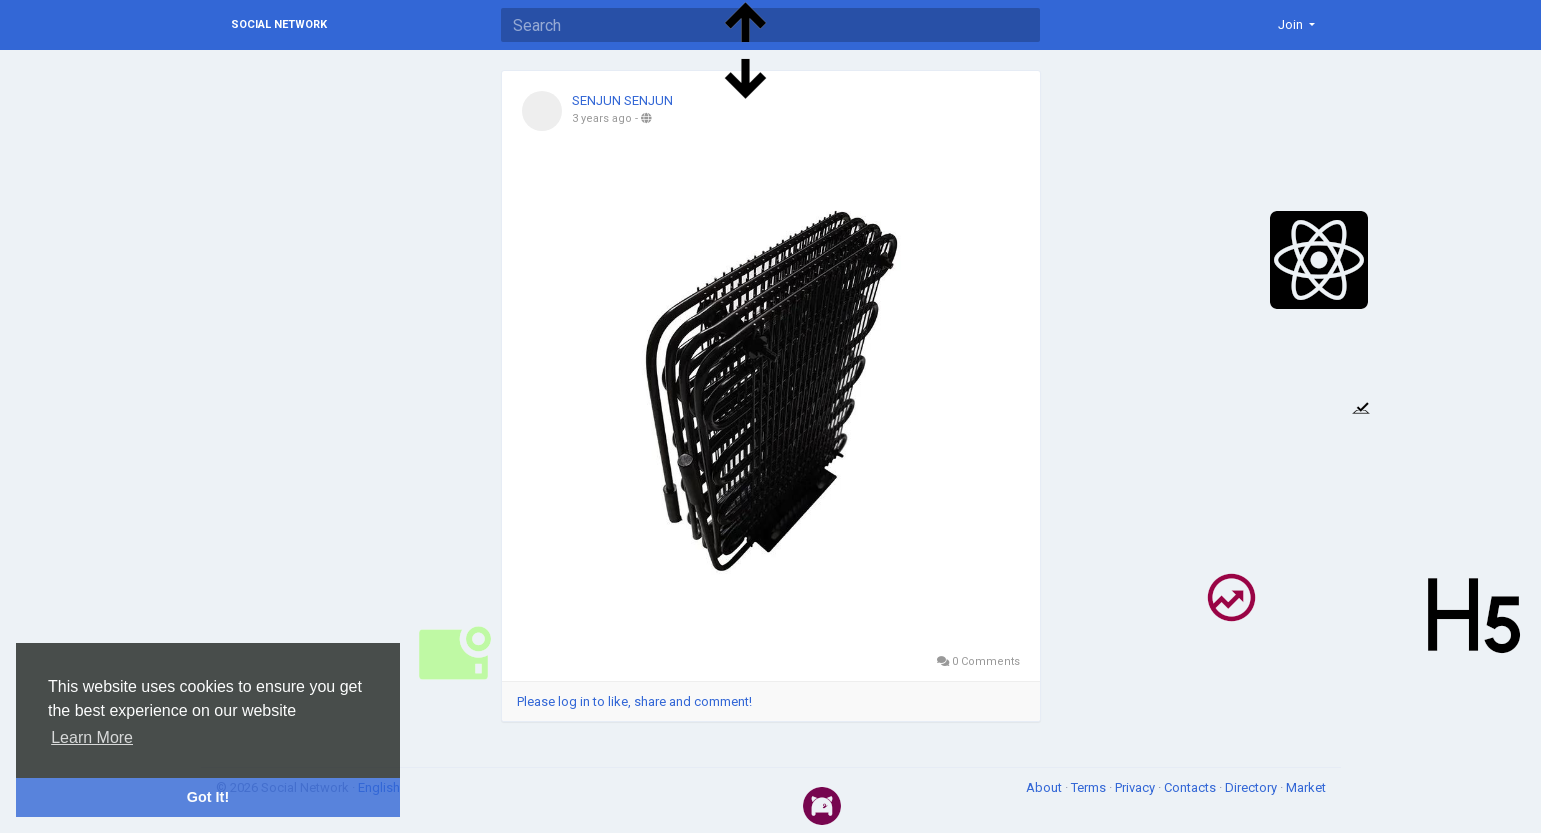 Image resolution: width=1541 pixels, height=833 pixels. I want to click on access phone camera, so click(453, 654).